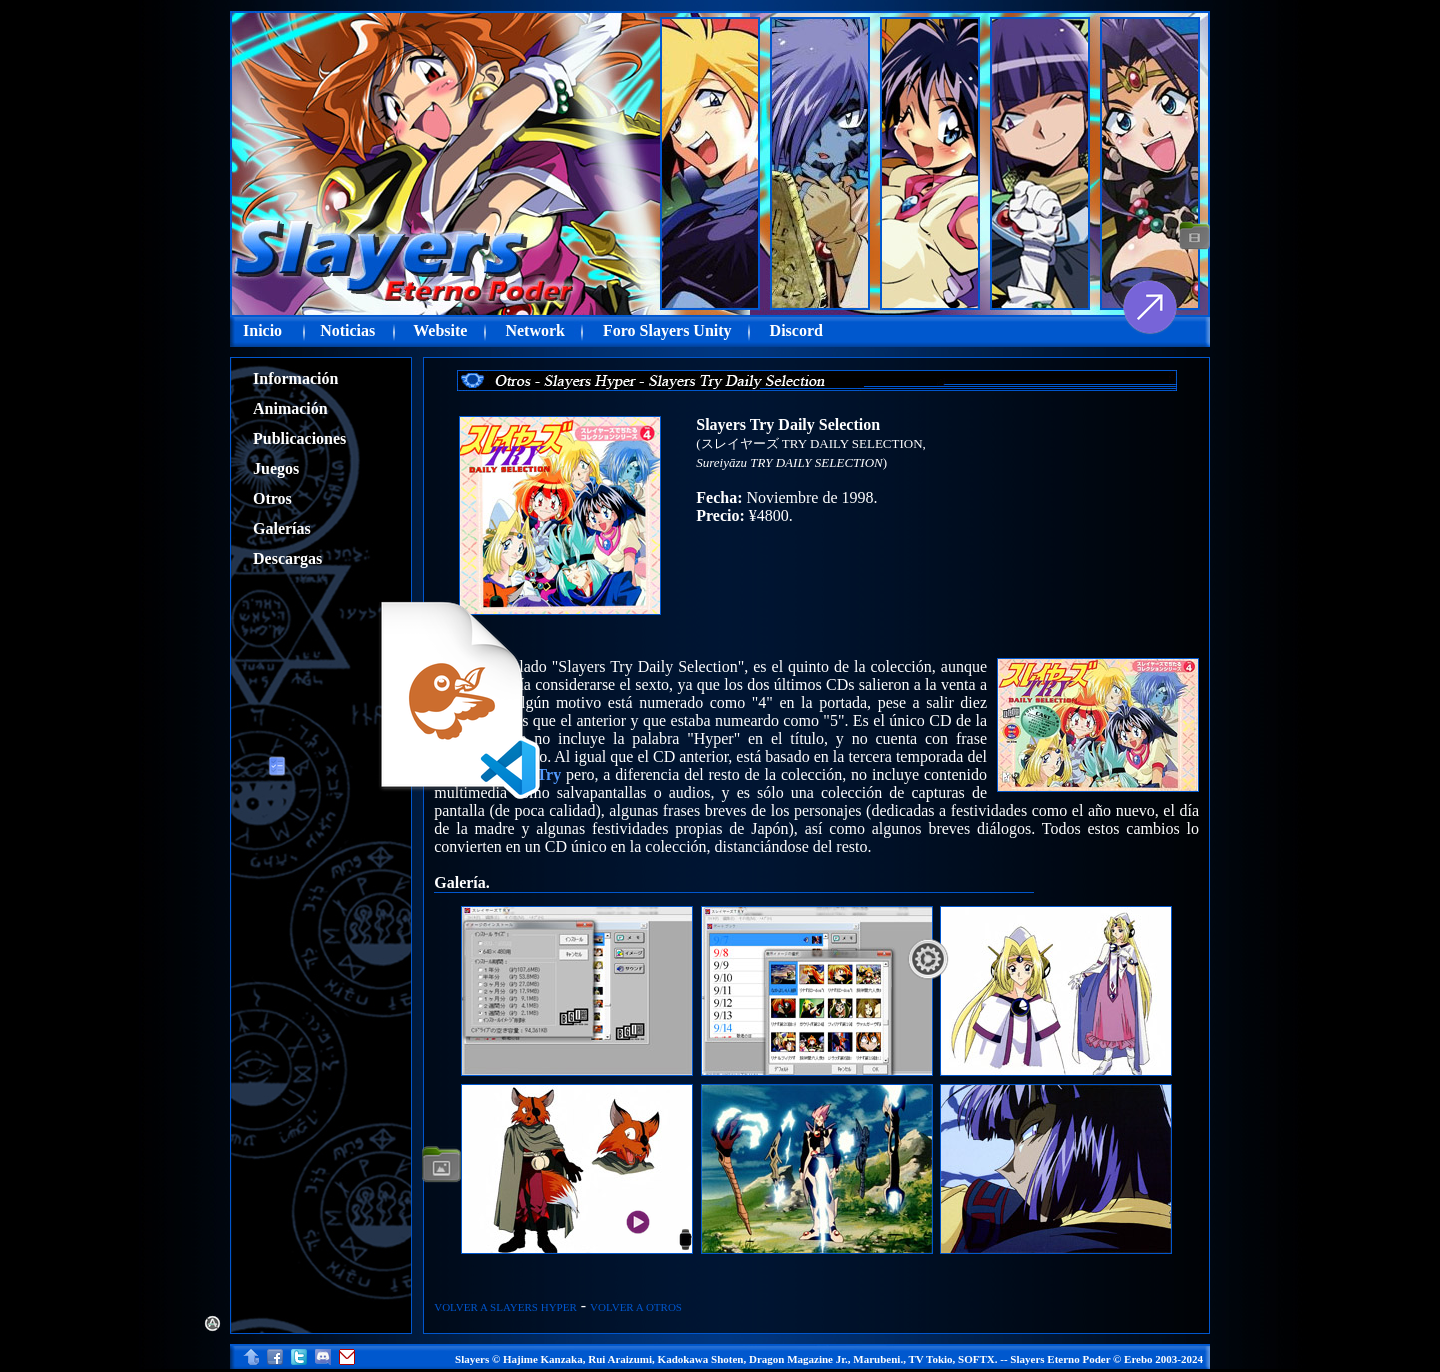 This screenshot has width=1440, height=1372. I want to click on open the software updater application, so click(212, 1323).